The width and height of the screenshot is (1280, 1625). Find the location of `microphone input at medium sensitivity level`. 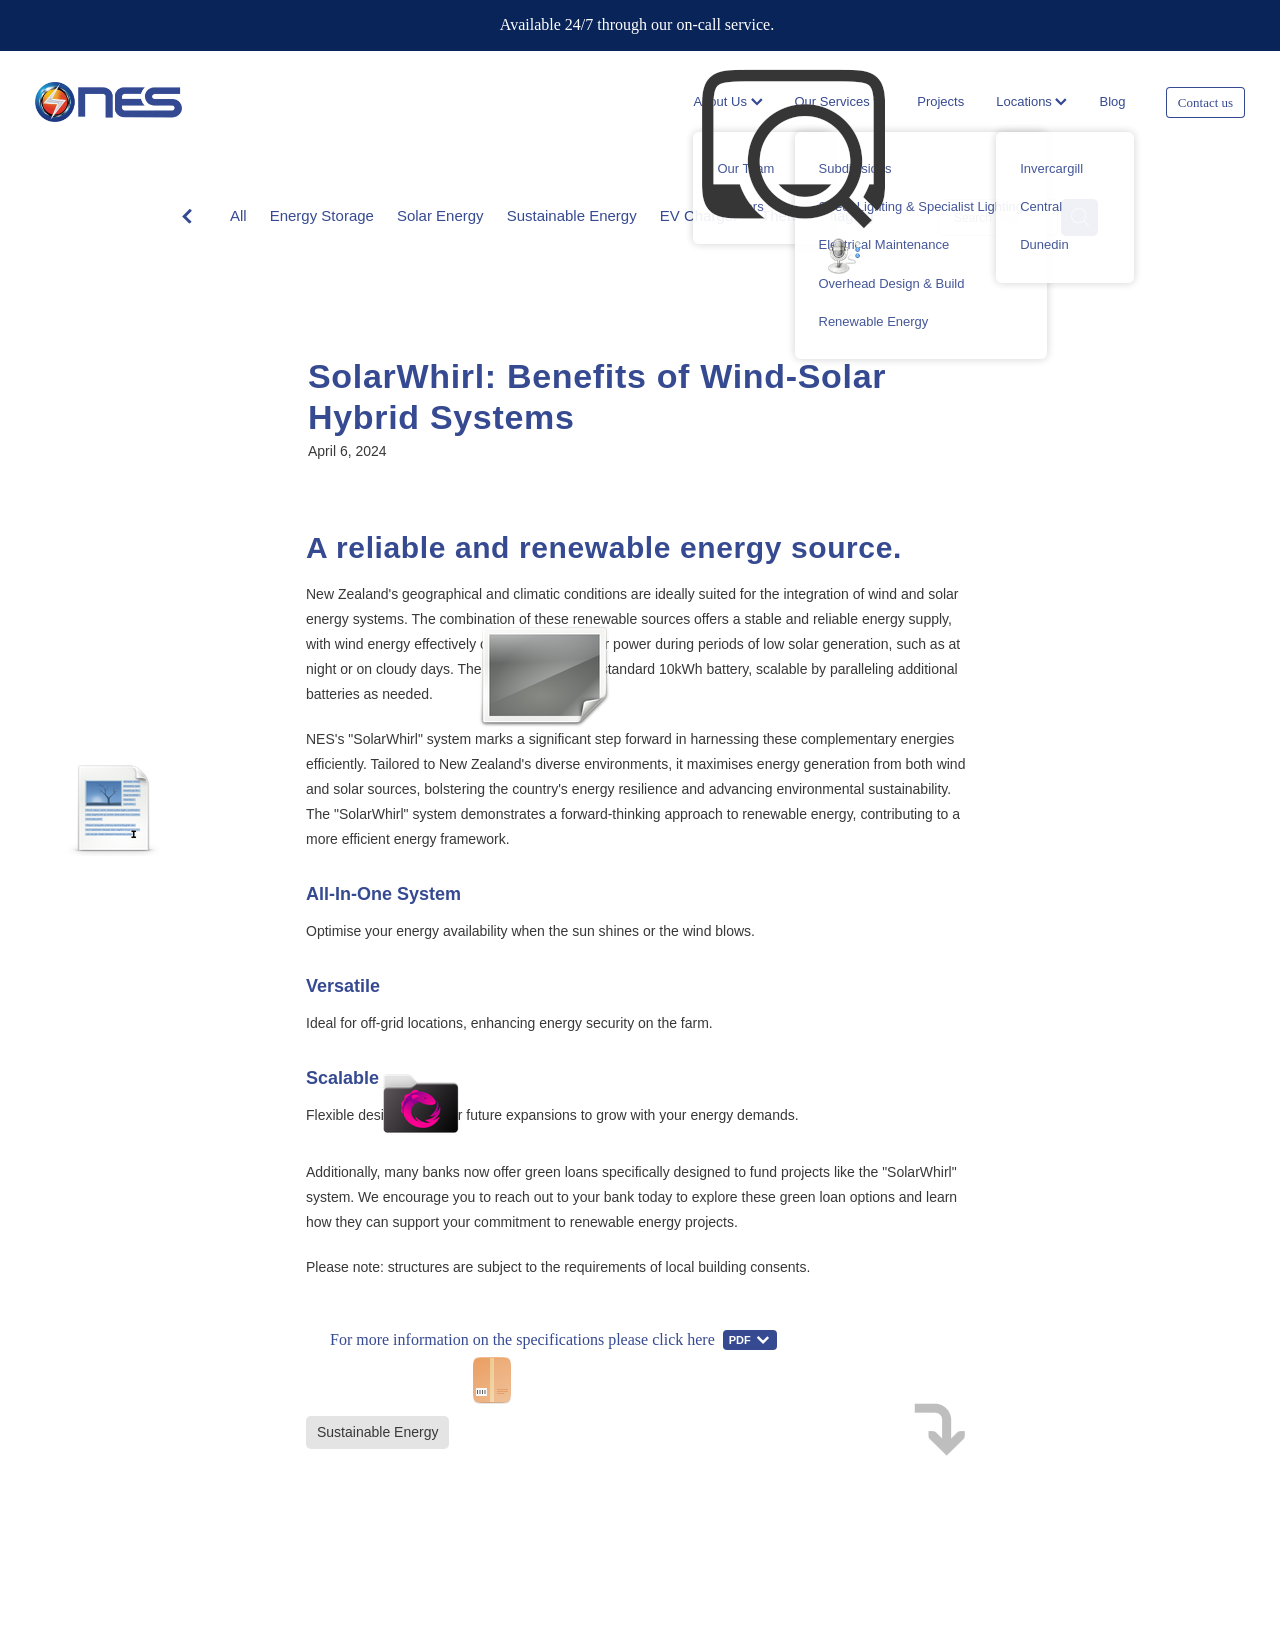

microphone input at medium sensitivity level is located at coordinates (844, 256).